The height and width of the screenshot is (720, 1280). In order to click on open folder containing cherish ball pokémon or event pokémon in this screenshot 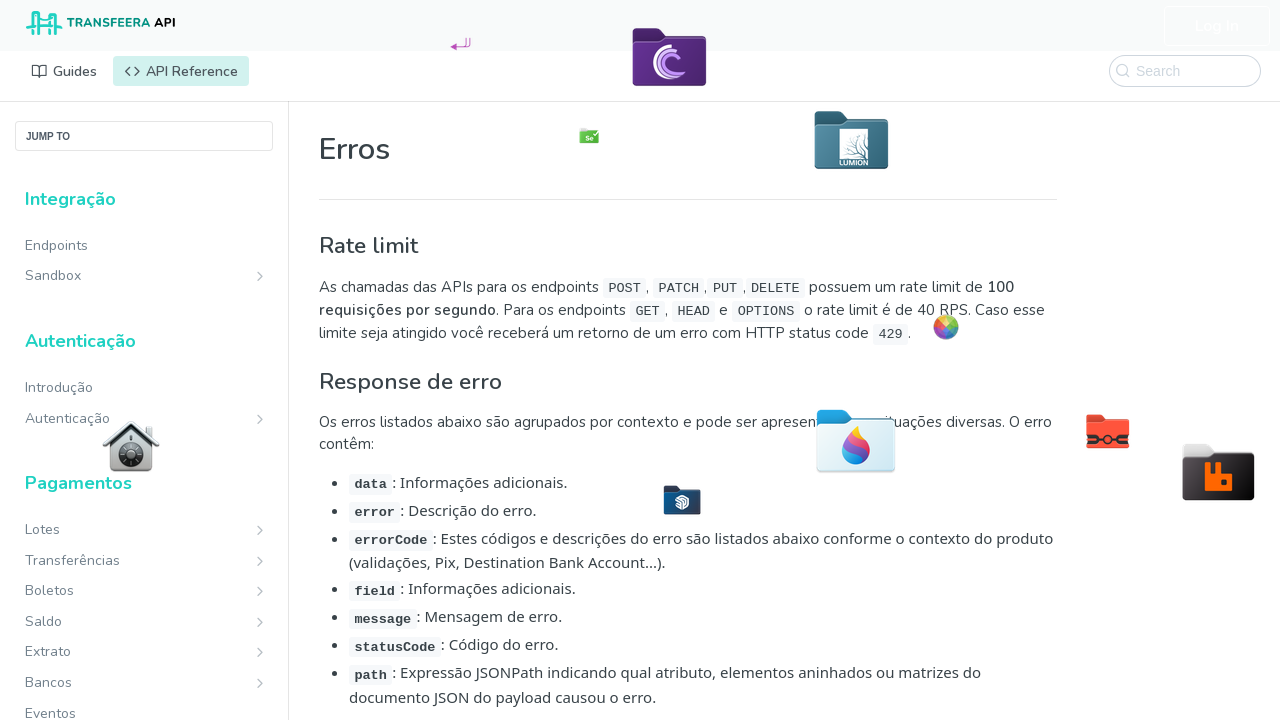, I will do `click(1107, 432)`.